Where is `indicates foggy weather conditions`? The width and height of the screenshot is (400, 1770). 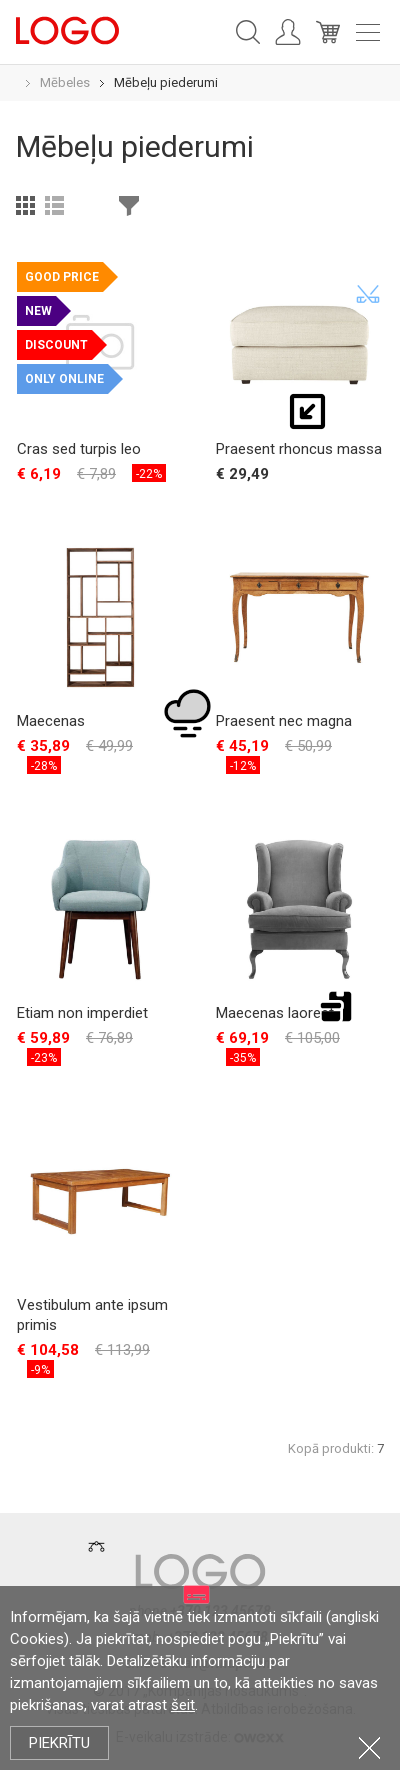 indicates foggy weather conditions is located at coordinates (187, 712).